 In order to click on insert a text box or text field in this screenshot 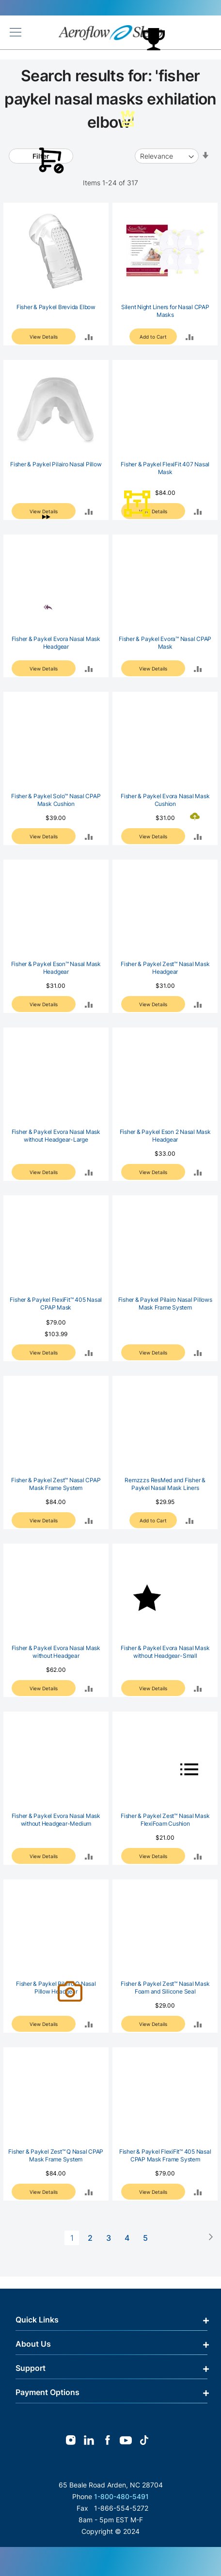, I will do `click(137, 504)`.